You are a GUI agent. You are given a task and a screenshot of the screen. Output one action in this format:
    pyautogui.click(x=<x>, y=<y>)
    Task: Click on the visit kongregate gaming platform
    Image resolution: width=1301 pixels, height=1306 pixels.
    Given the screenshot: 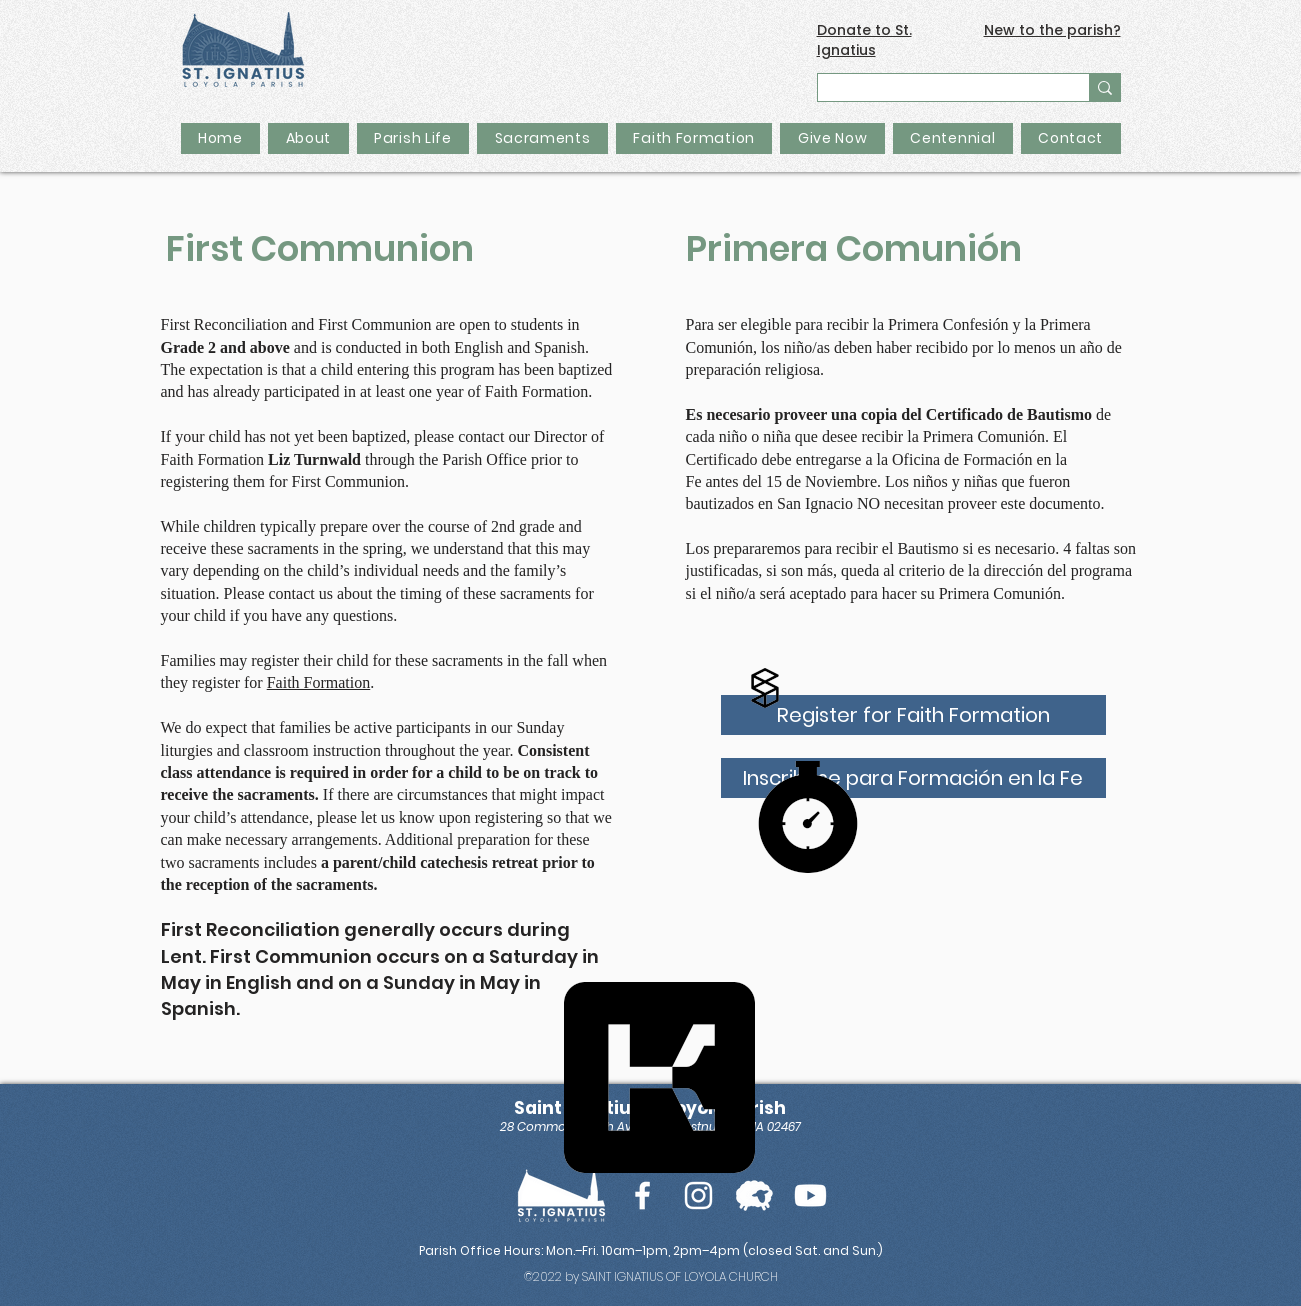 What is the action you would take?
    pyautogui.click(x=659, y=1077)
    